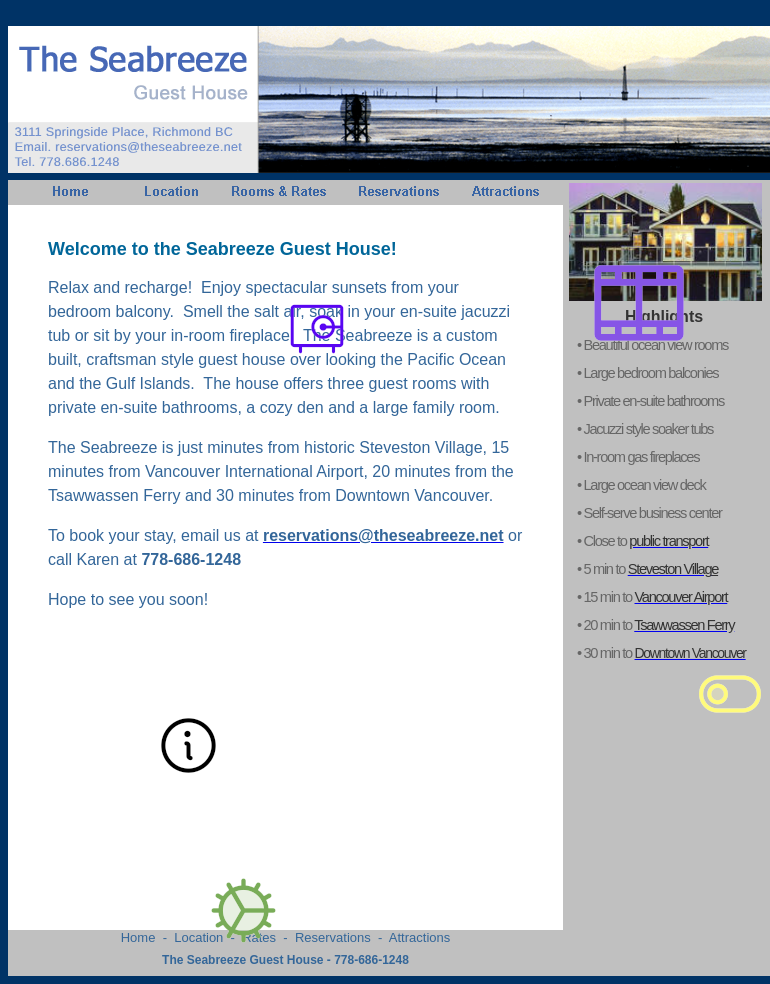 The image size is (770, 984). I want to click on view video or film content, so click(639, 303).